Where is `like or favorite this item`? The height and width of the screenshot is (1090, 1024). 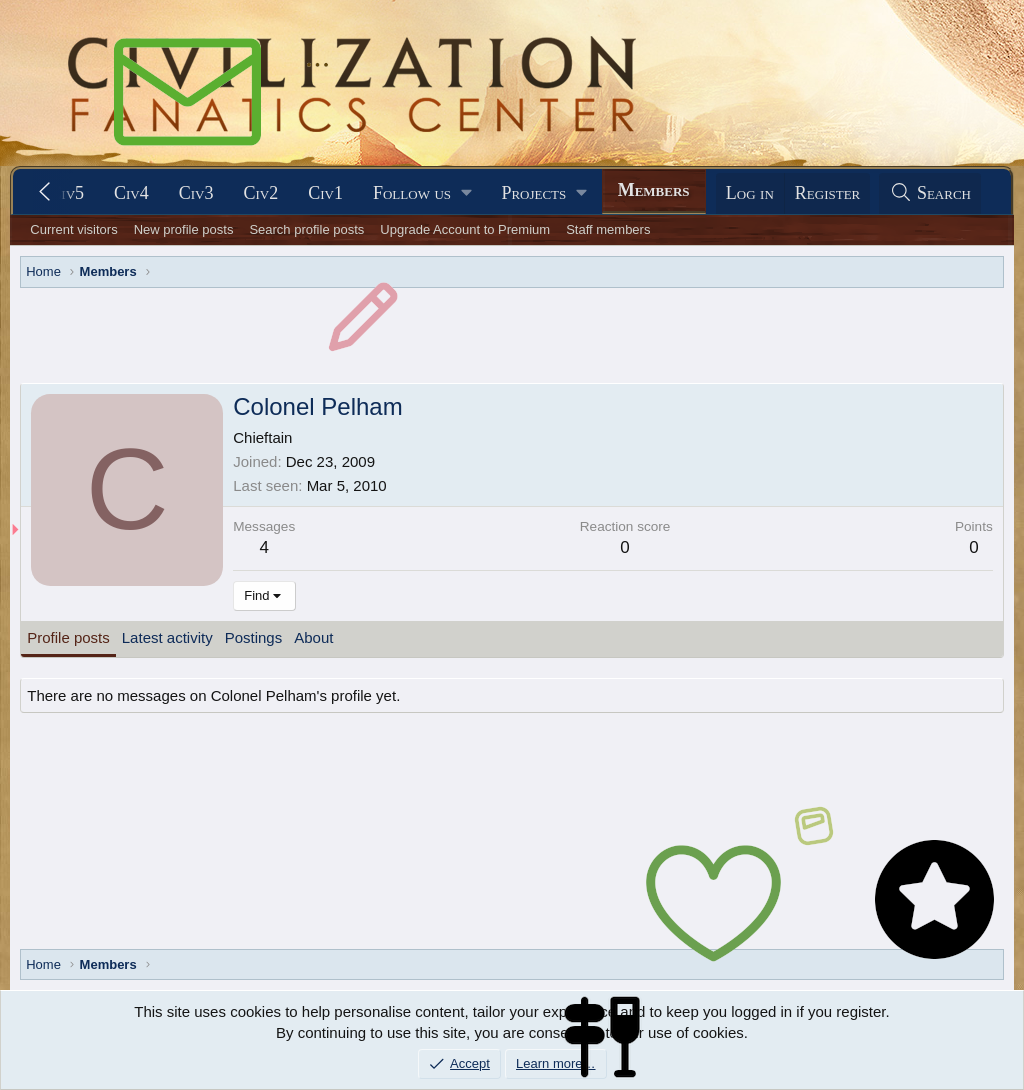 like or favorite this item is located at coordinates (713, 903).